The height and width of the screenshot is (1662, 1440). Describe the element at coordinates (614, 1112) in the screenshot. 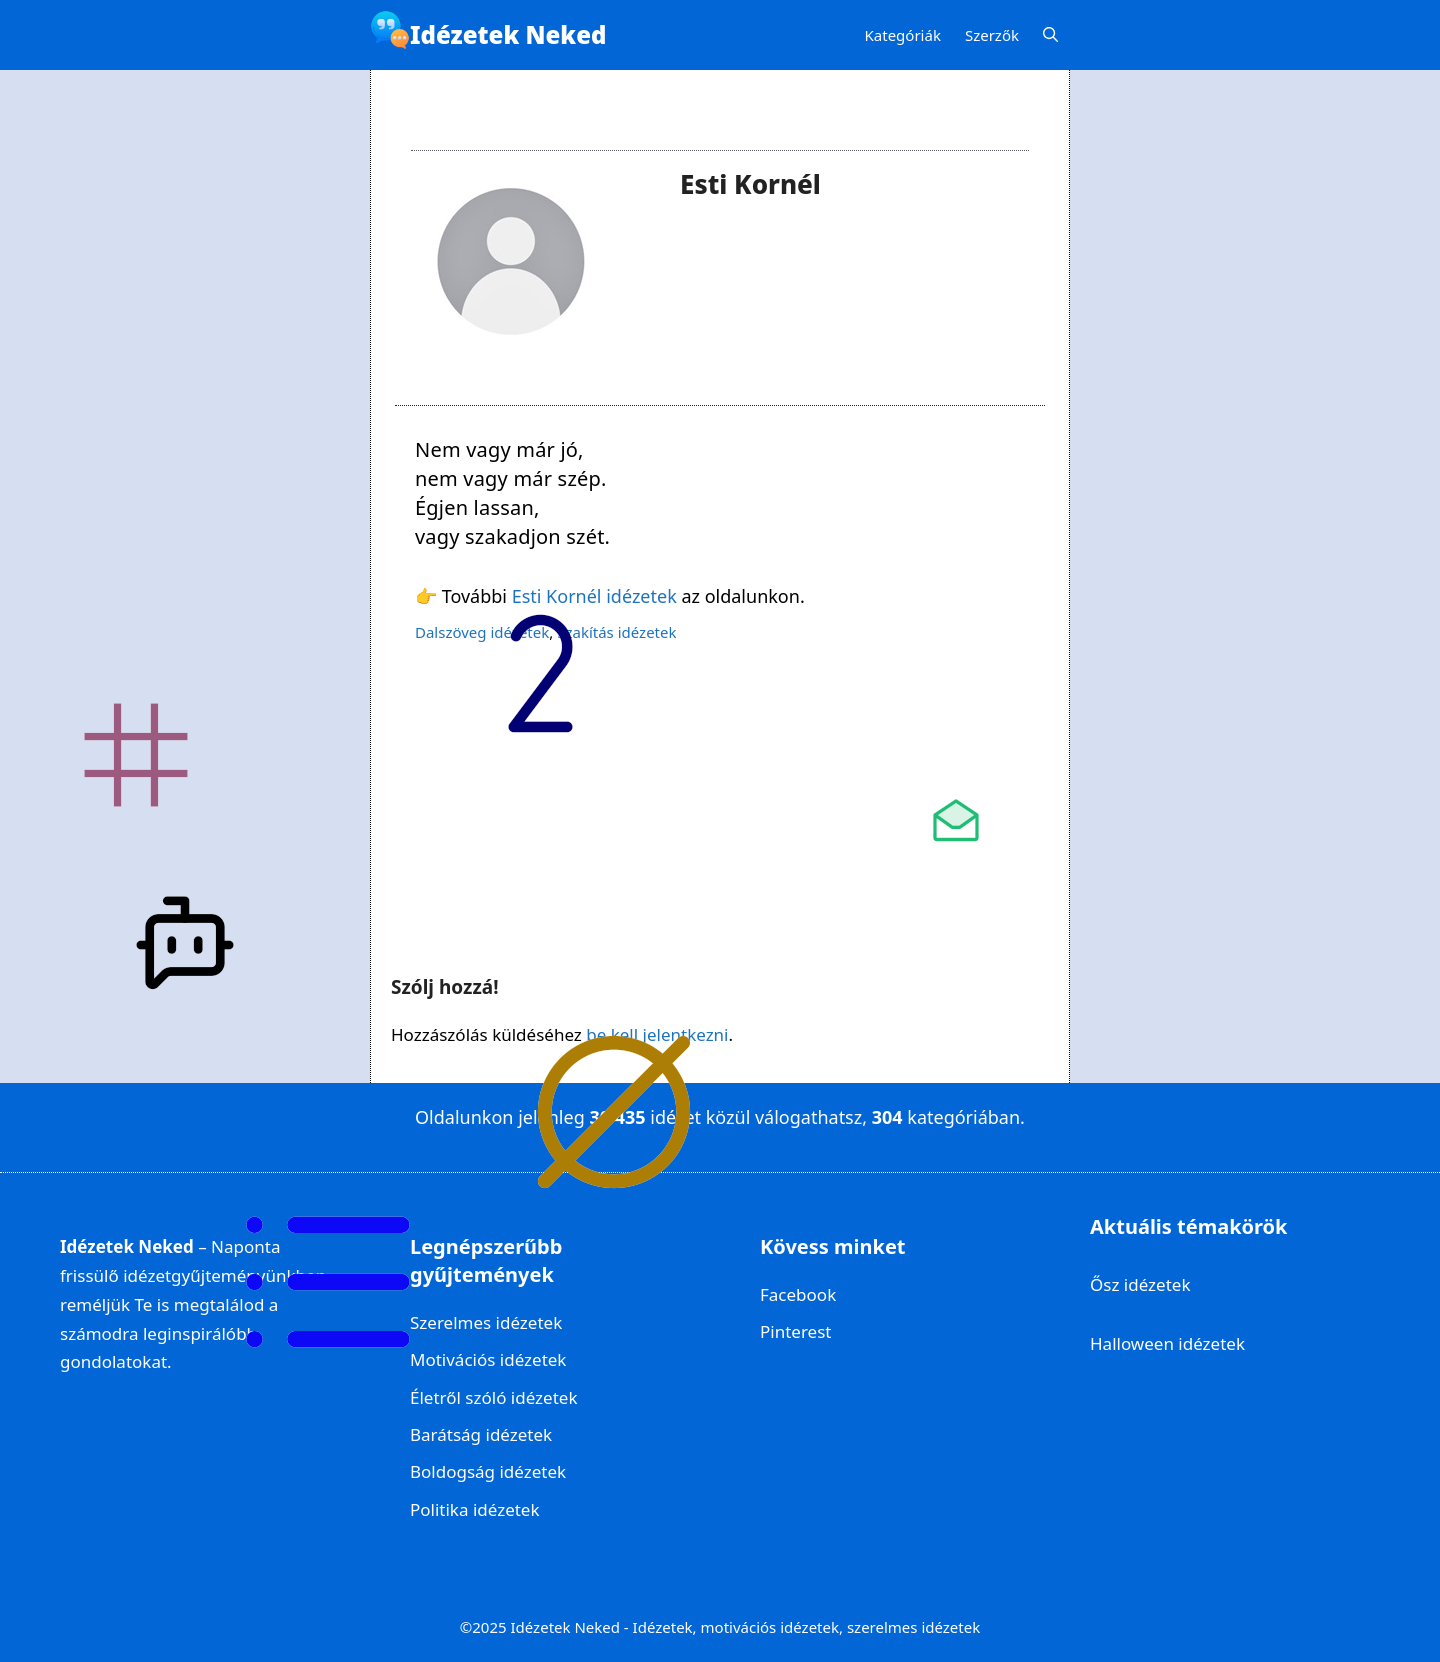

I see `indicates an empty or null value` at that location.